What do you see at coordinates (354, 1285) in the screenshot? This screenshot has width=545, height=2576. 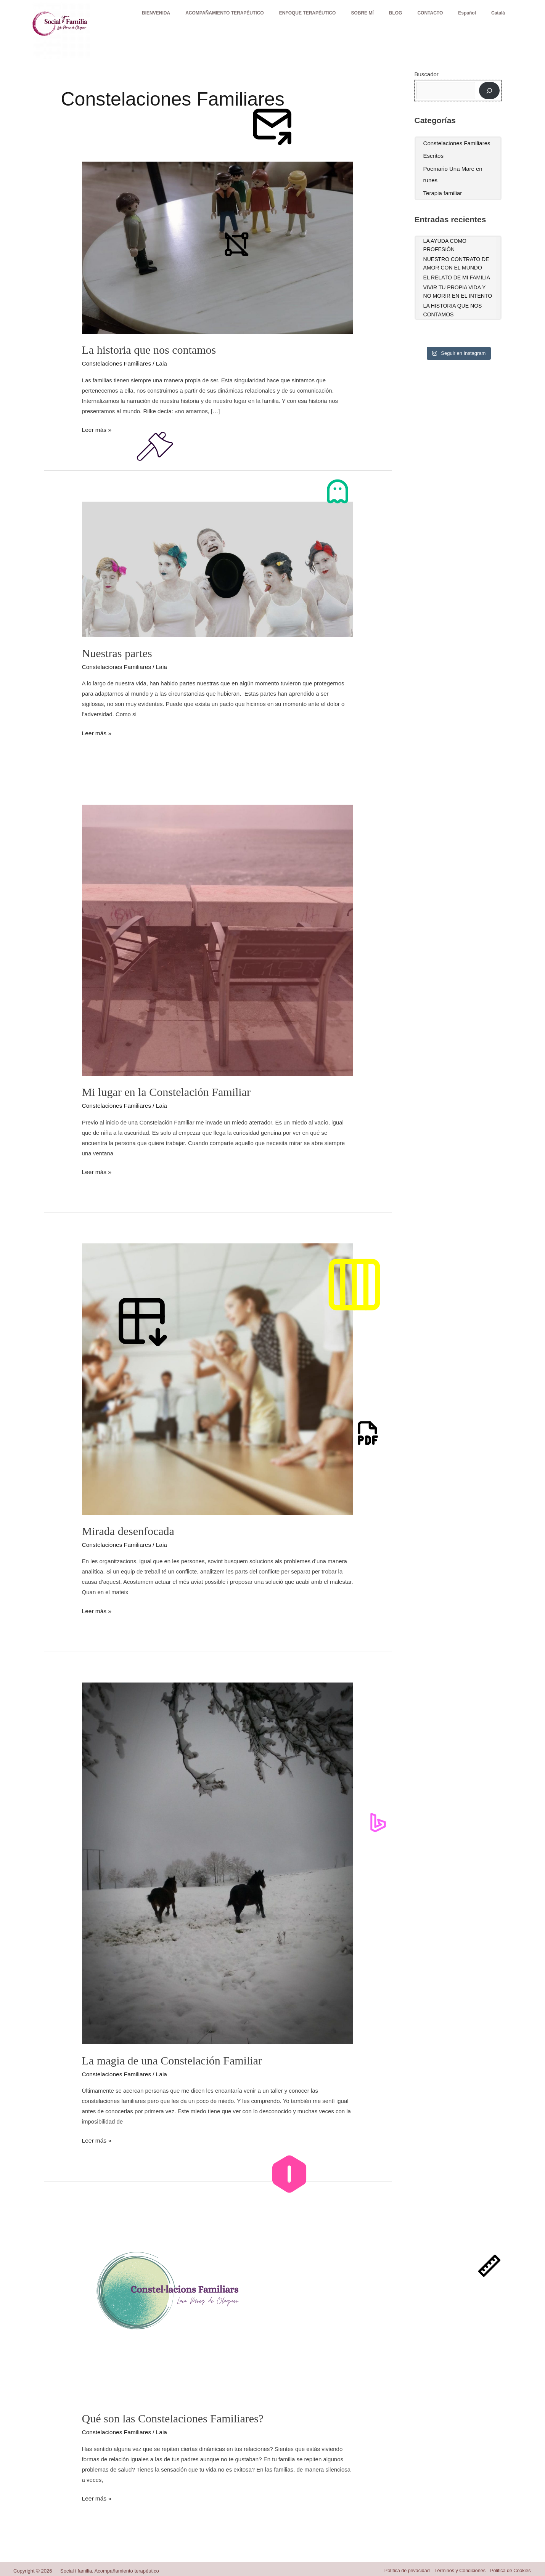 I see `switch to four-column layout view` at bounding box center [354, 1285].